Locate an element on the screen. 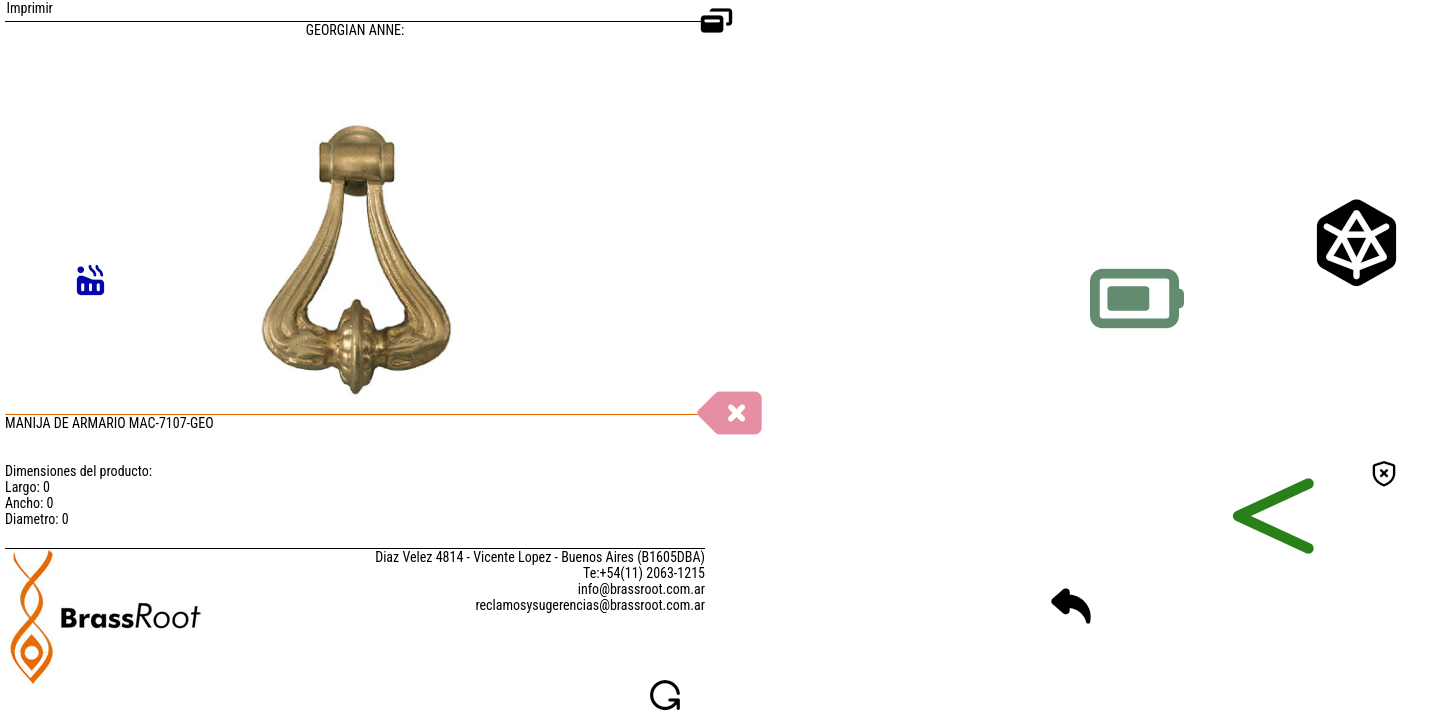  access tabletop gaming or RPG features is located at coordinates (1356, 241).